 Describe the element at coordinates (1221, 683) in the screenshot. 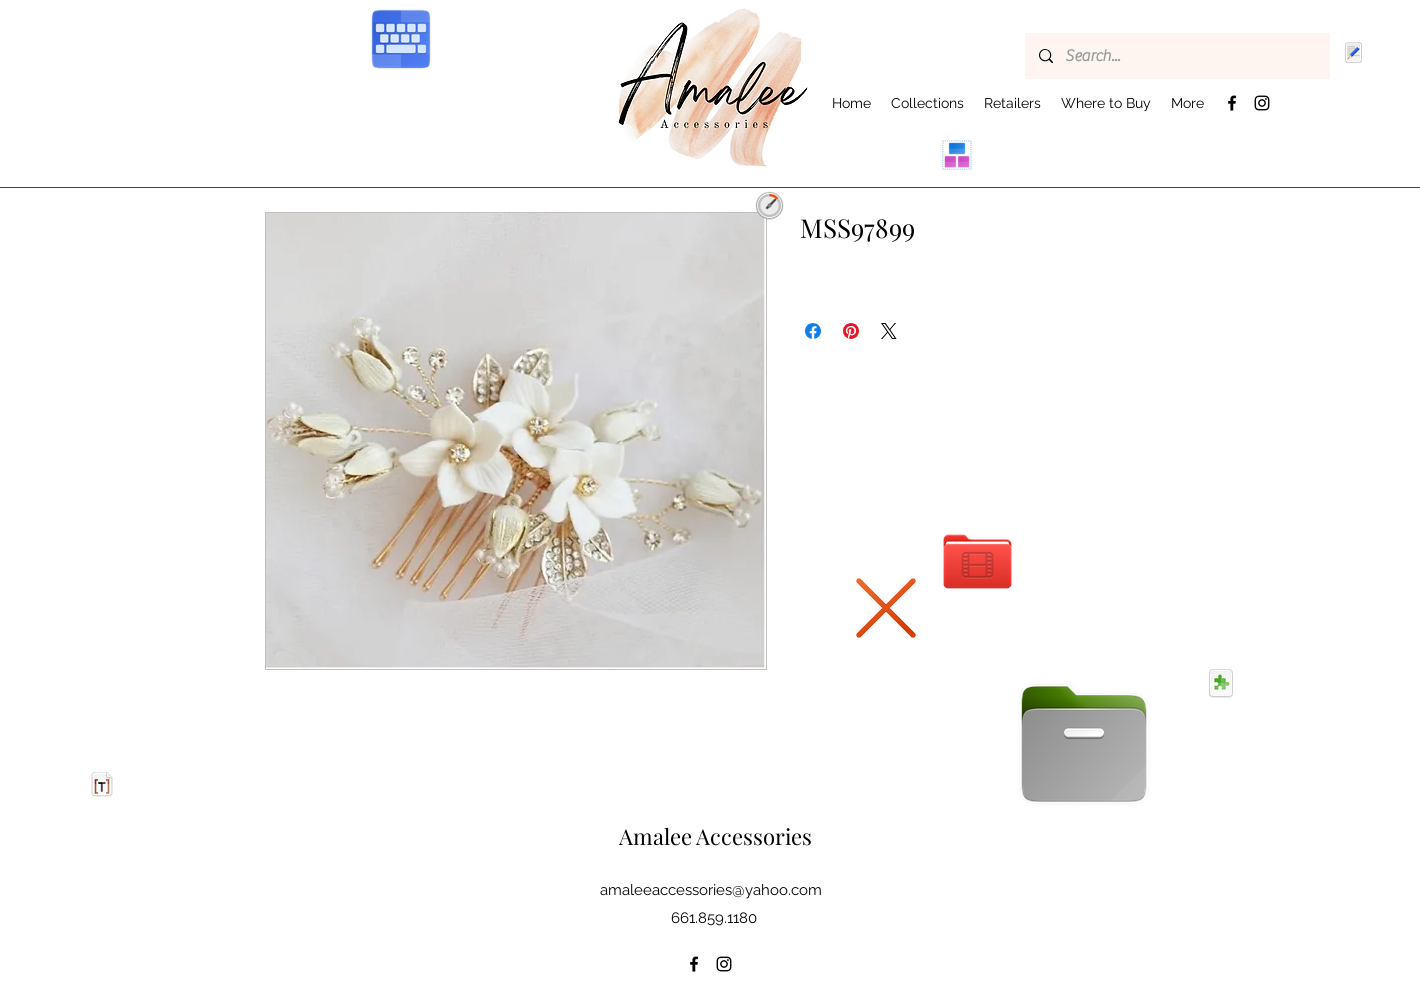

I see `an add-on or plugin file type` at that location.